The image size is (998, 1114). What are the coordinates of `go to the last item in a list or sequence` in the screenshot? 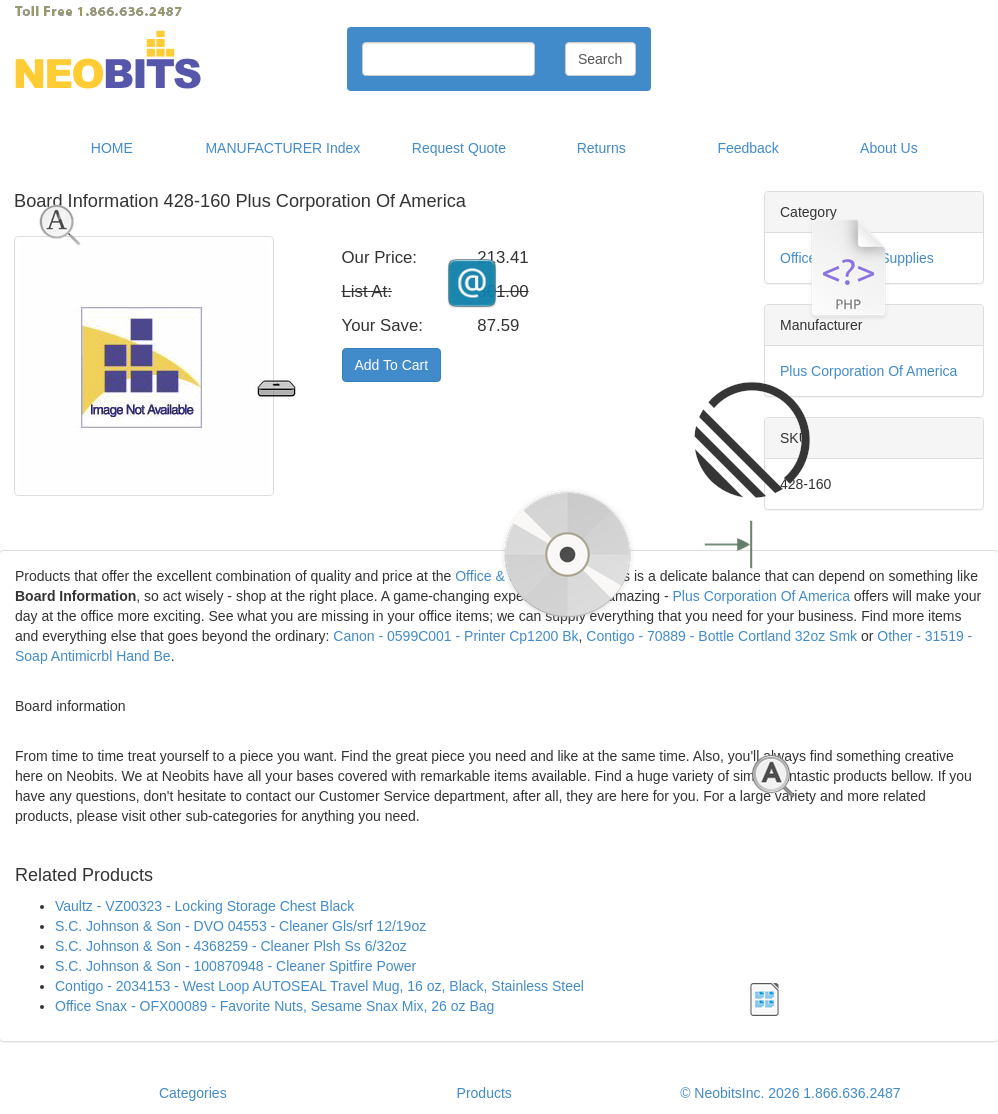 It's located at (728, 544).